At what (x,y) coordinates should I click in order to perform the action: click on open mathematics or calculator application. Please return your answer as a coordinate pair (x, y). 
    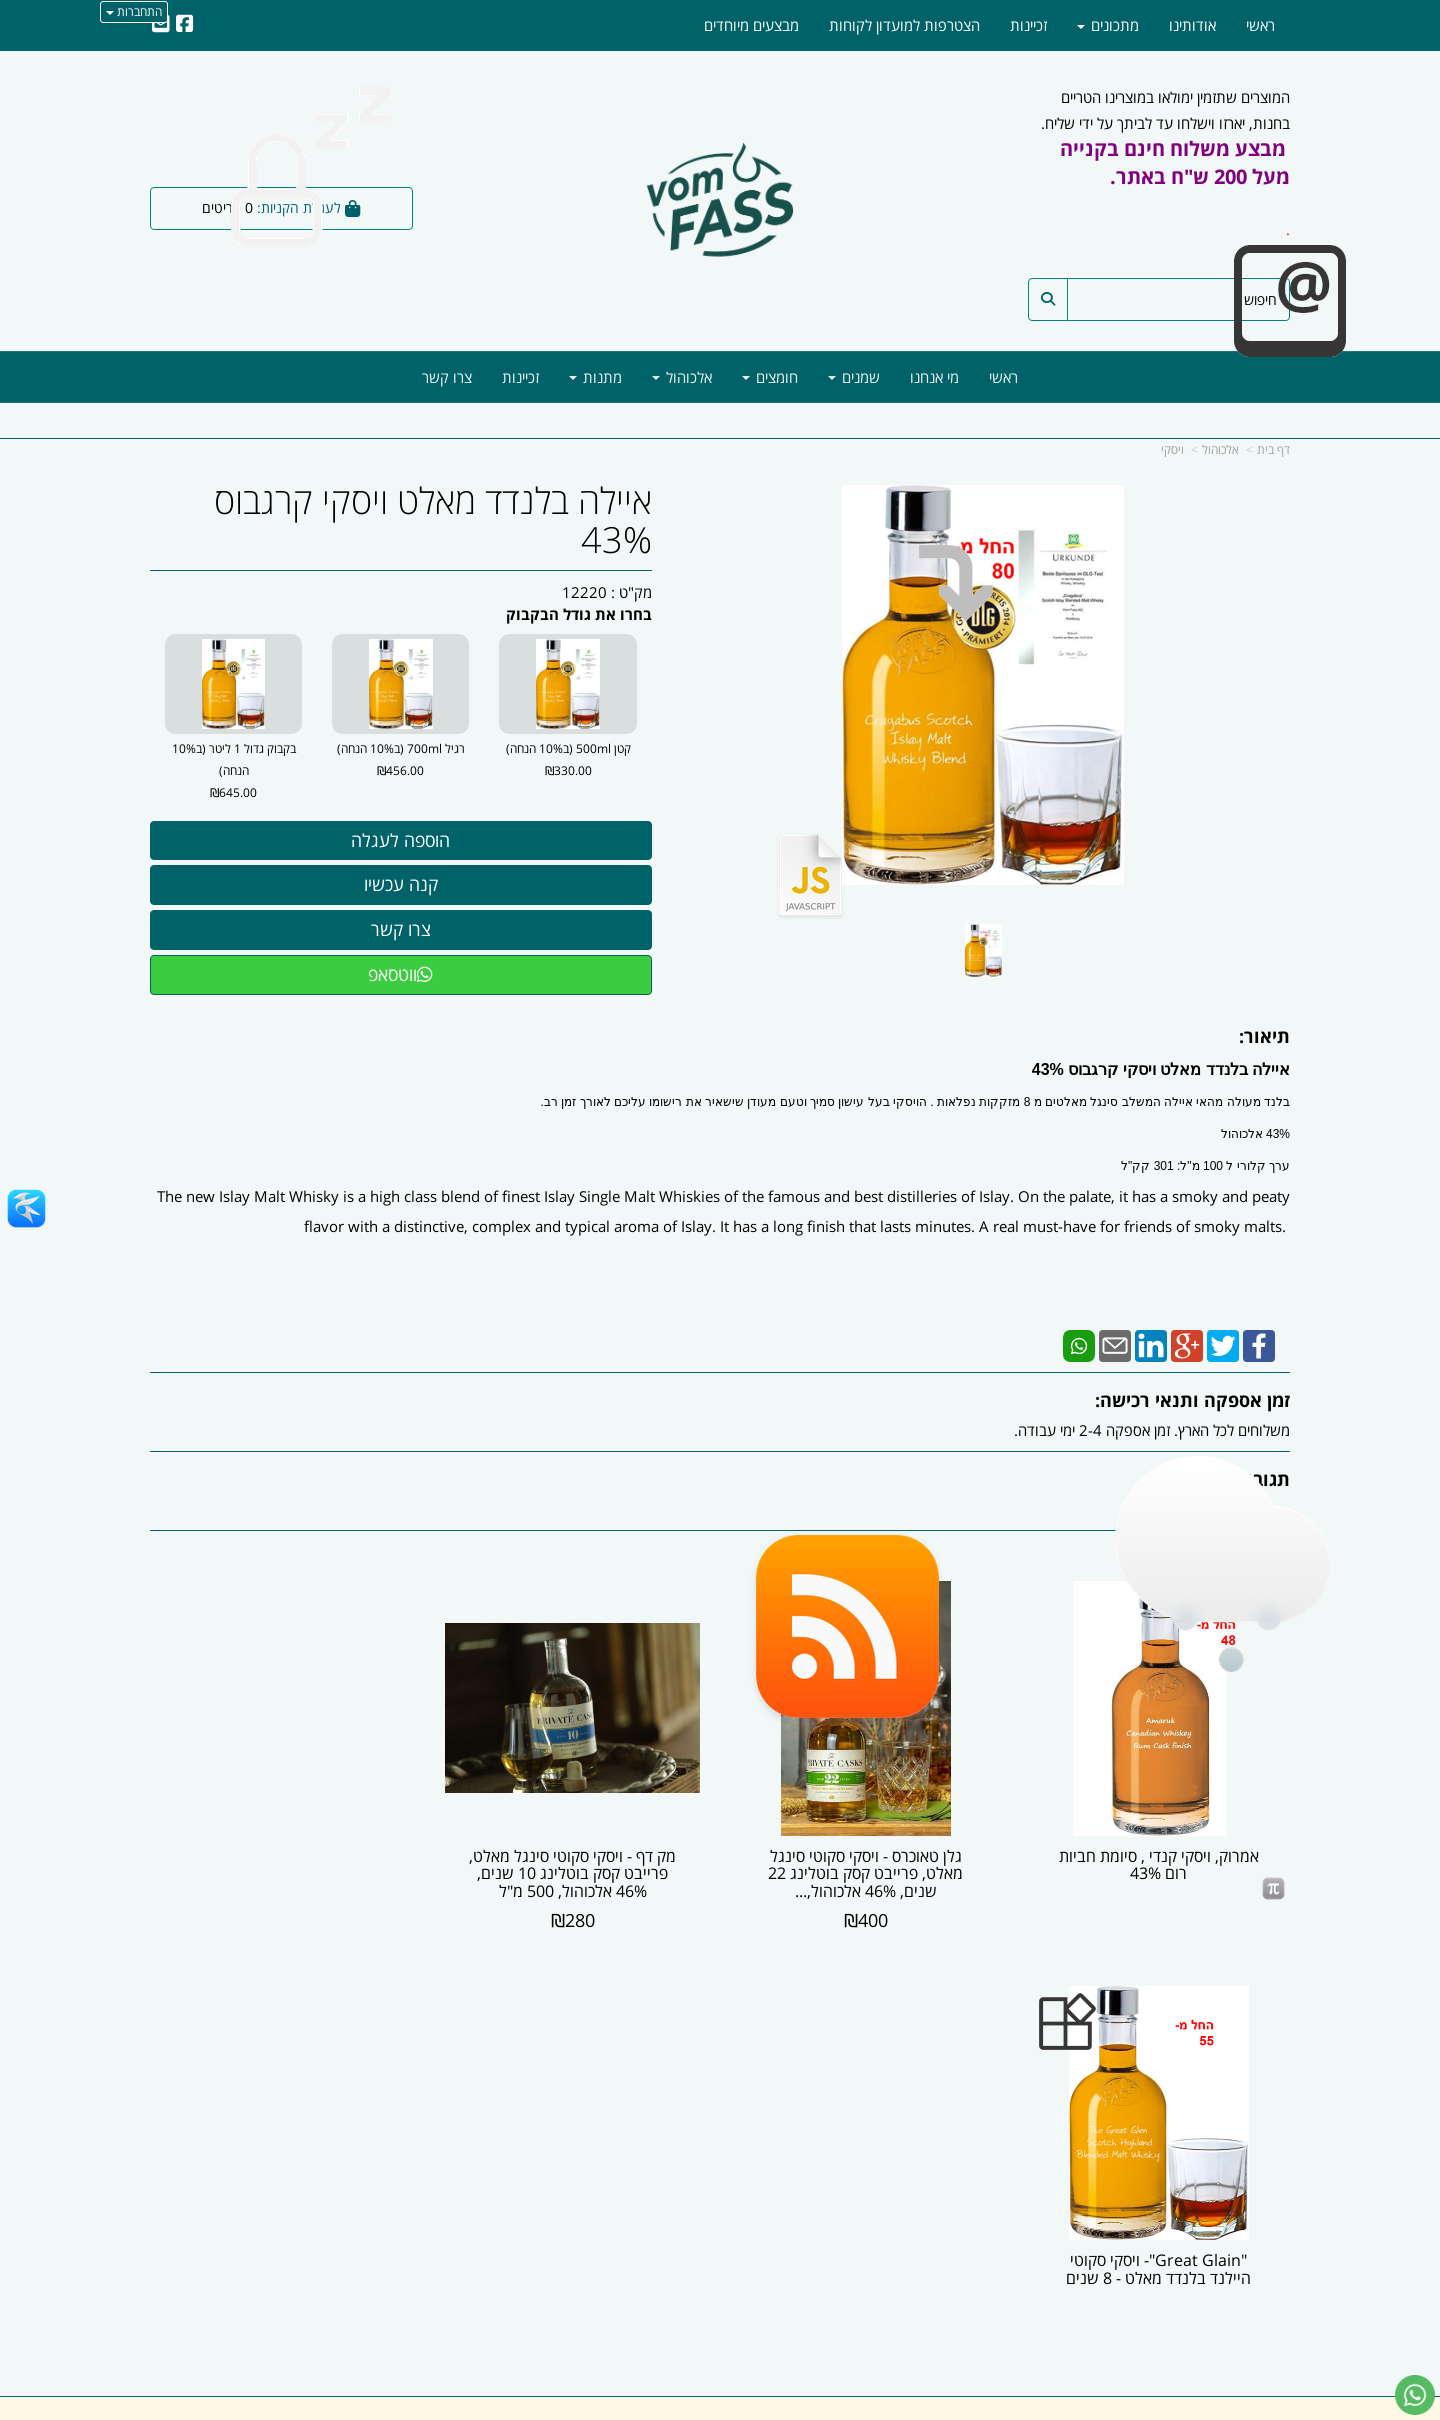
    Looking at the image, I should click on (1273, 1888).